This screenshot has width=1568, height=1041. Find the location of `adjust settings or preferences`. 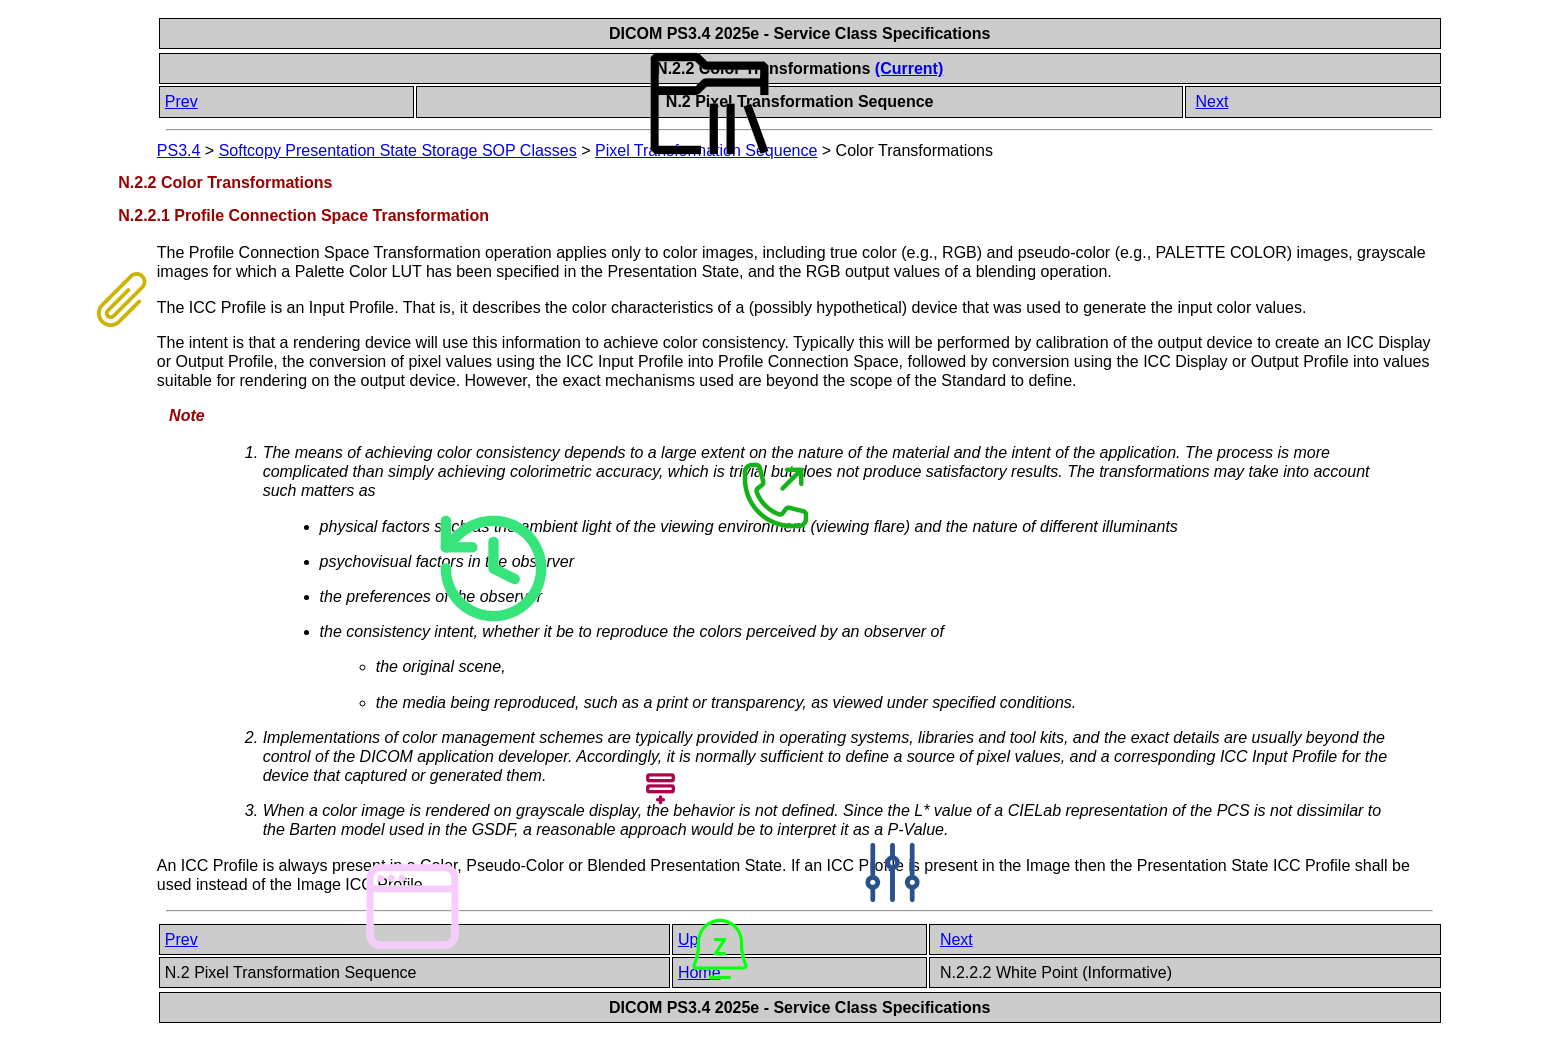

adjust settings or preferences is located at coordinates (892, 872).